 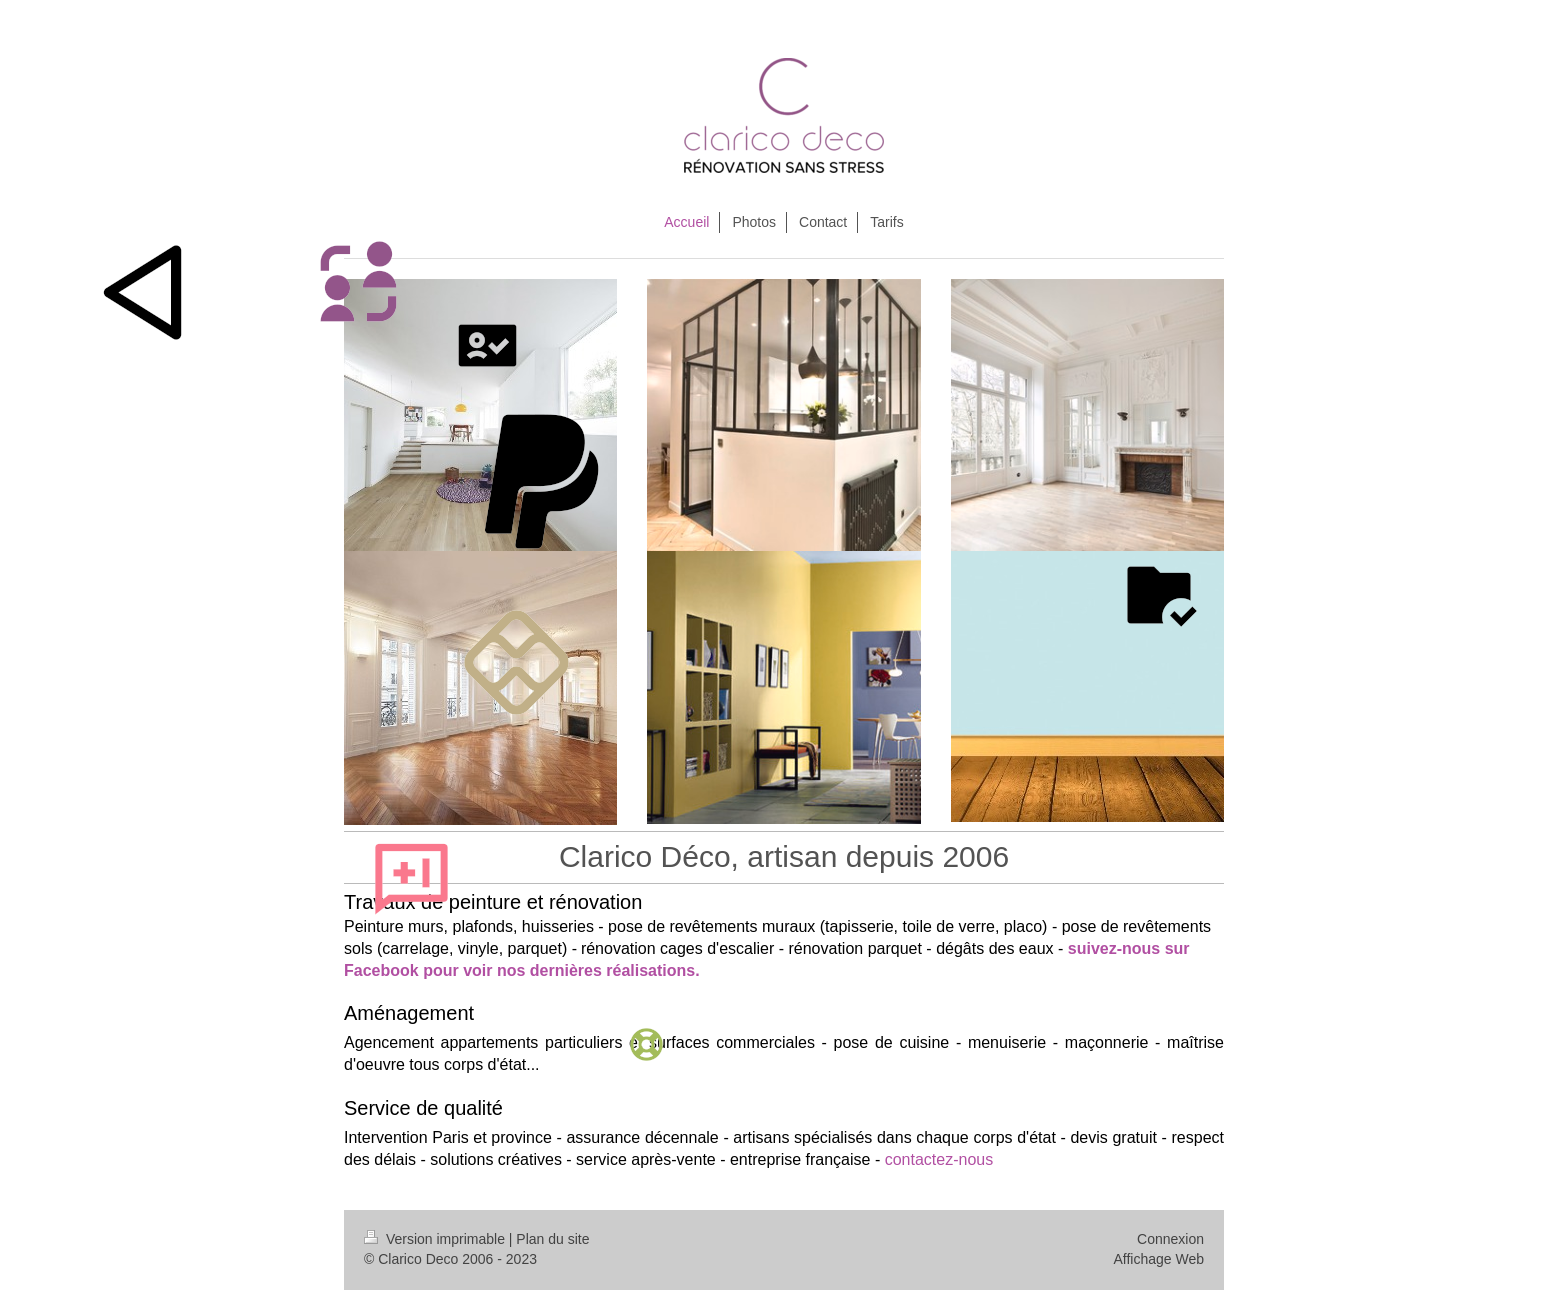 What do you see at coordinates (358, 283) in the screenshot?
I see `peer-to-peer transfer or payment` at bounding box center [358, 283].